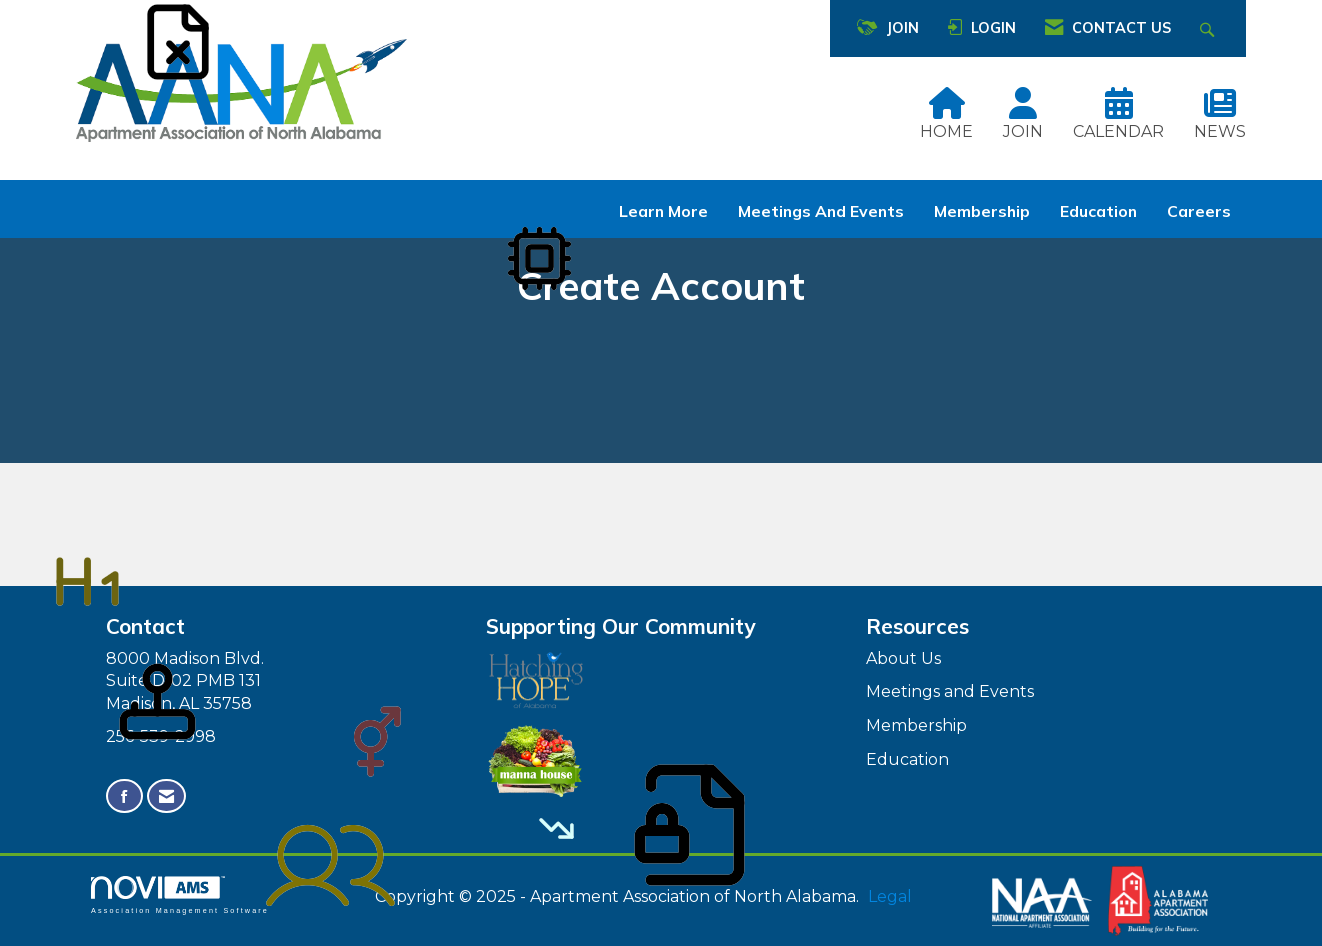 The height and width of the screenshot is (946, 1322). What do you see at coordinates (374, 740) in the screenshot?
I see `select bigender identity option` at bounding box center [374, 740].